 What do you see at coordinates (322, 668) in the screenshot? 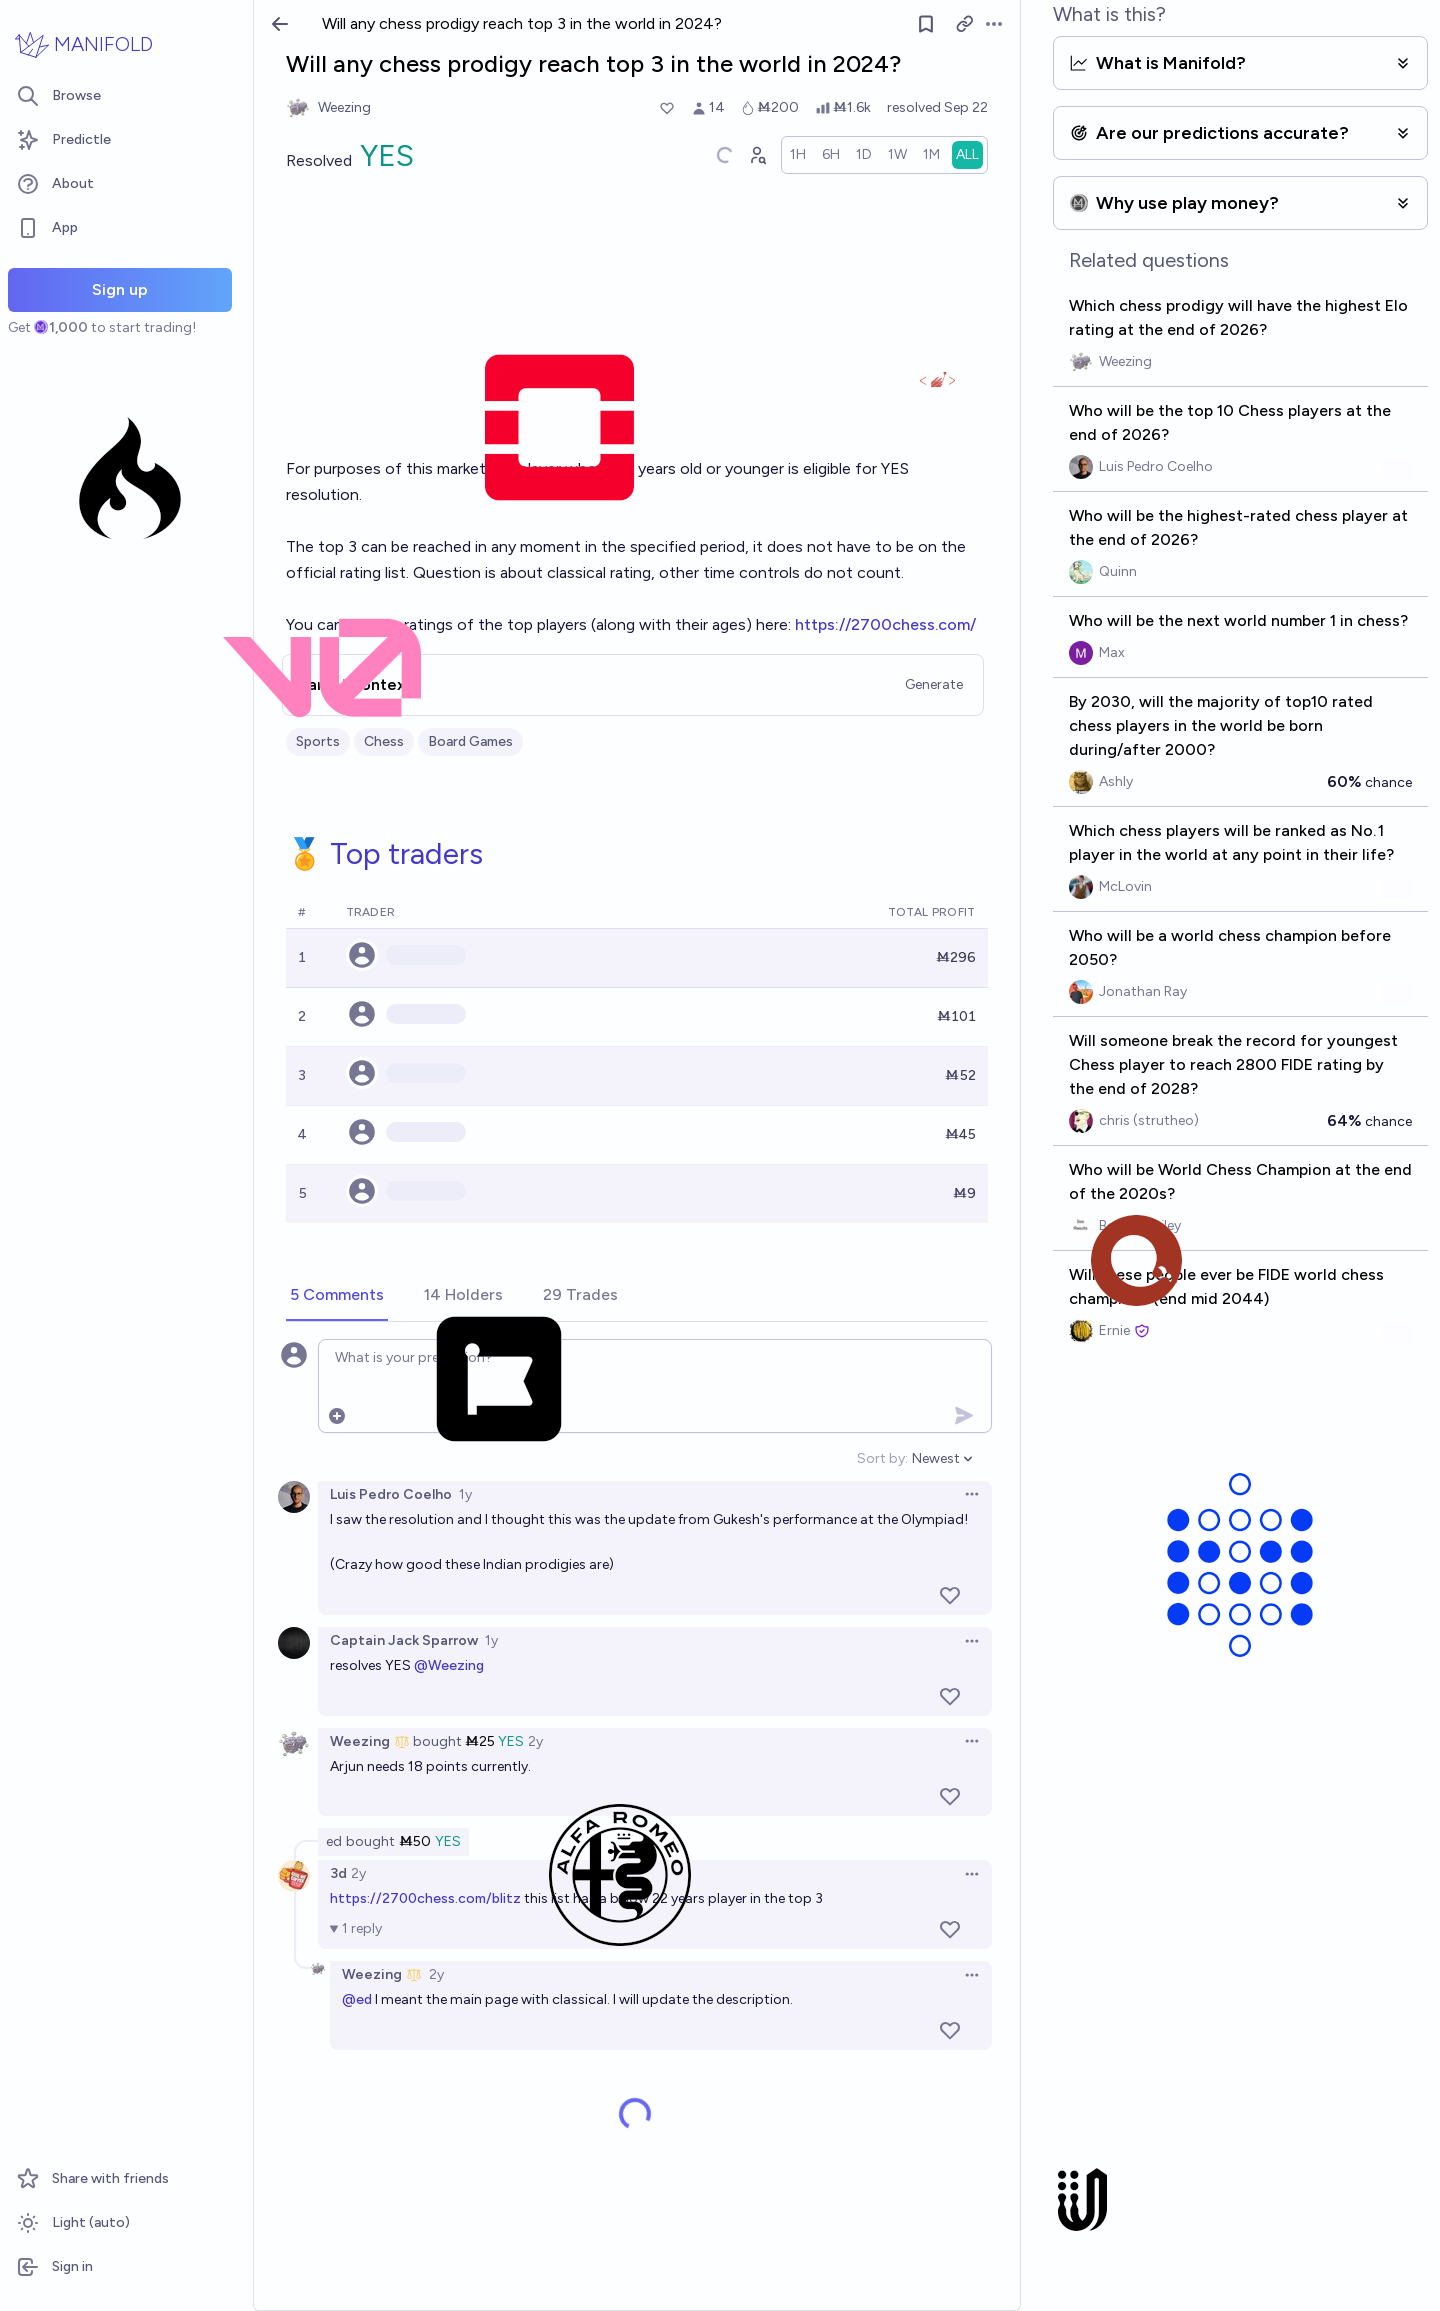
I see `v0 by Vercel logo` at bounding box center [322, 668].